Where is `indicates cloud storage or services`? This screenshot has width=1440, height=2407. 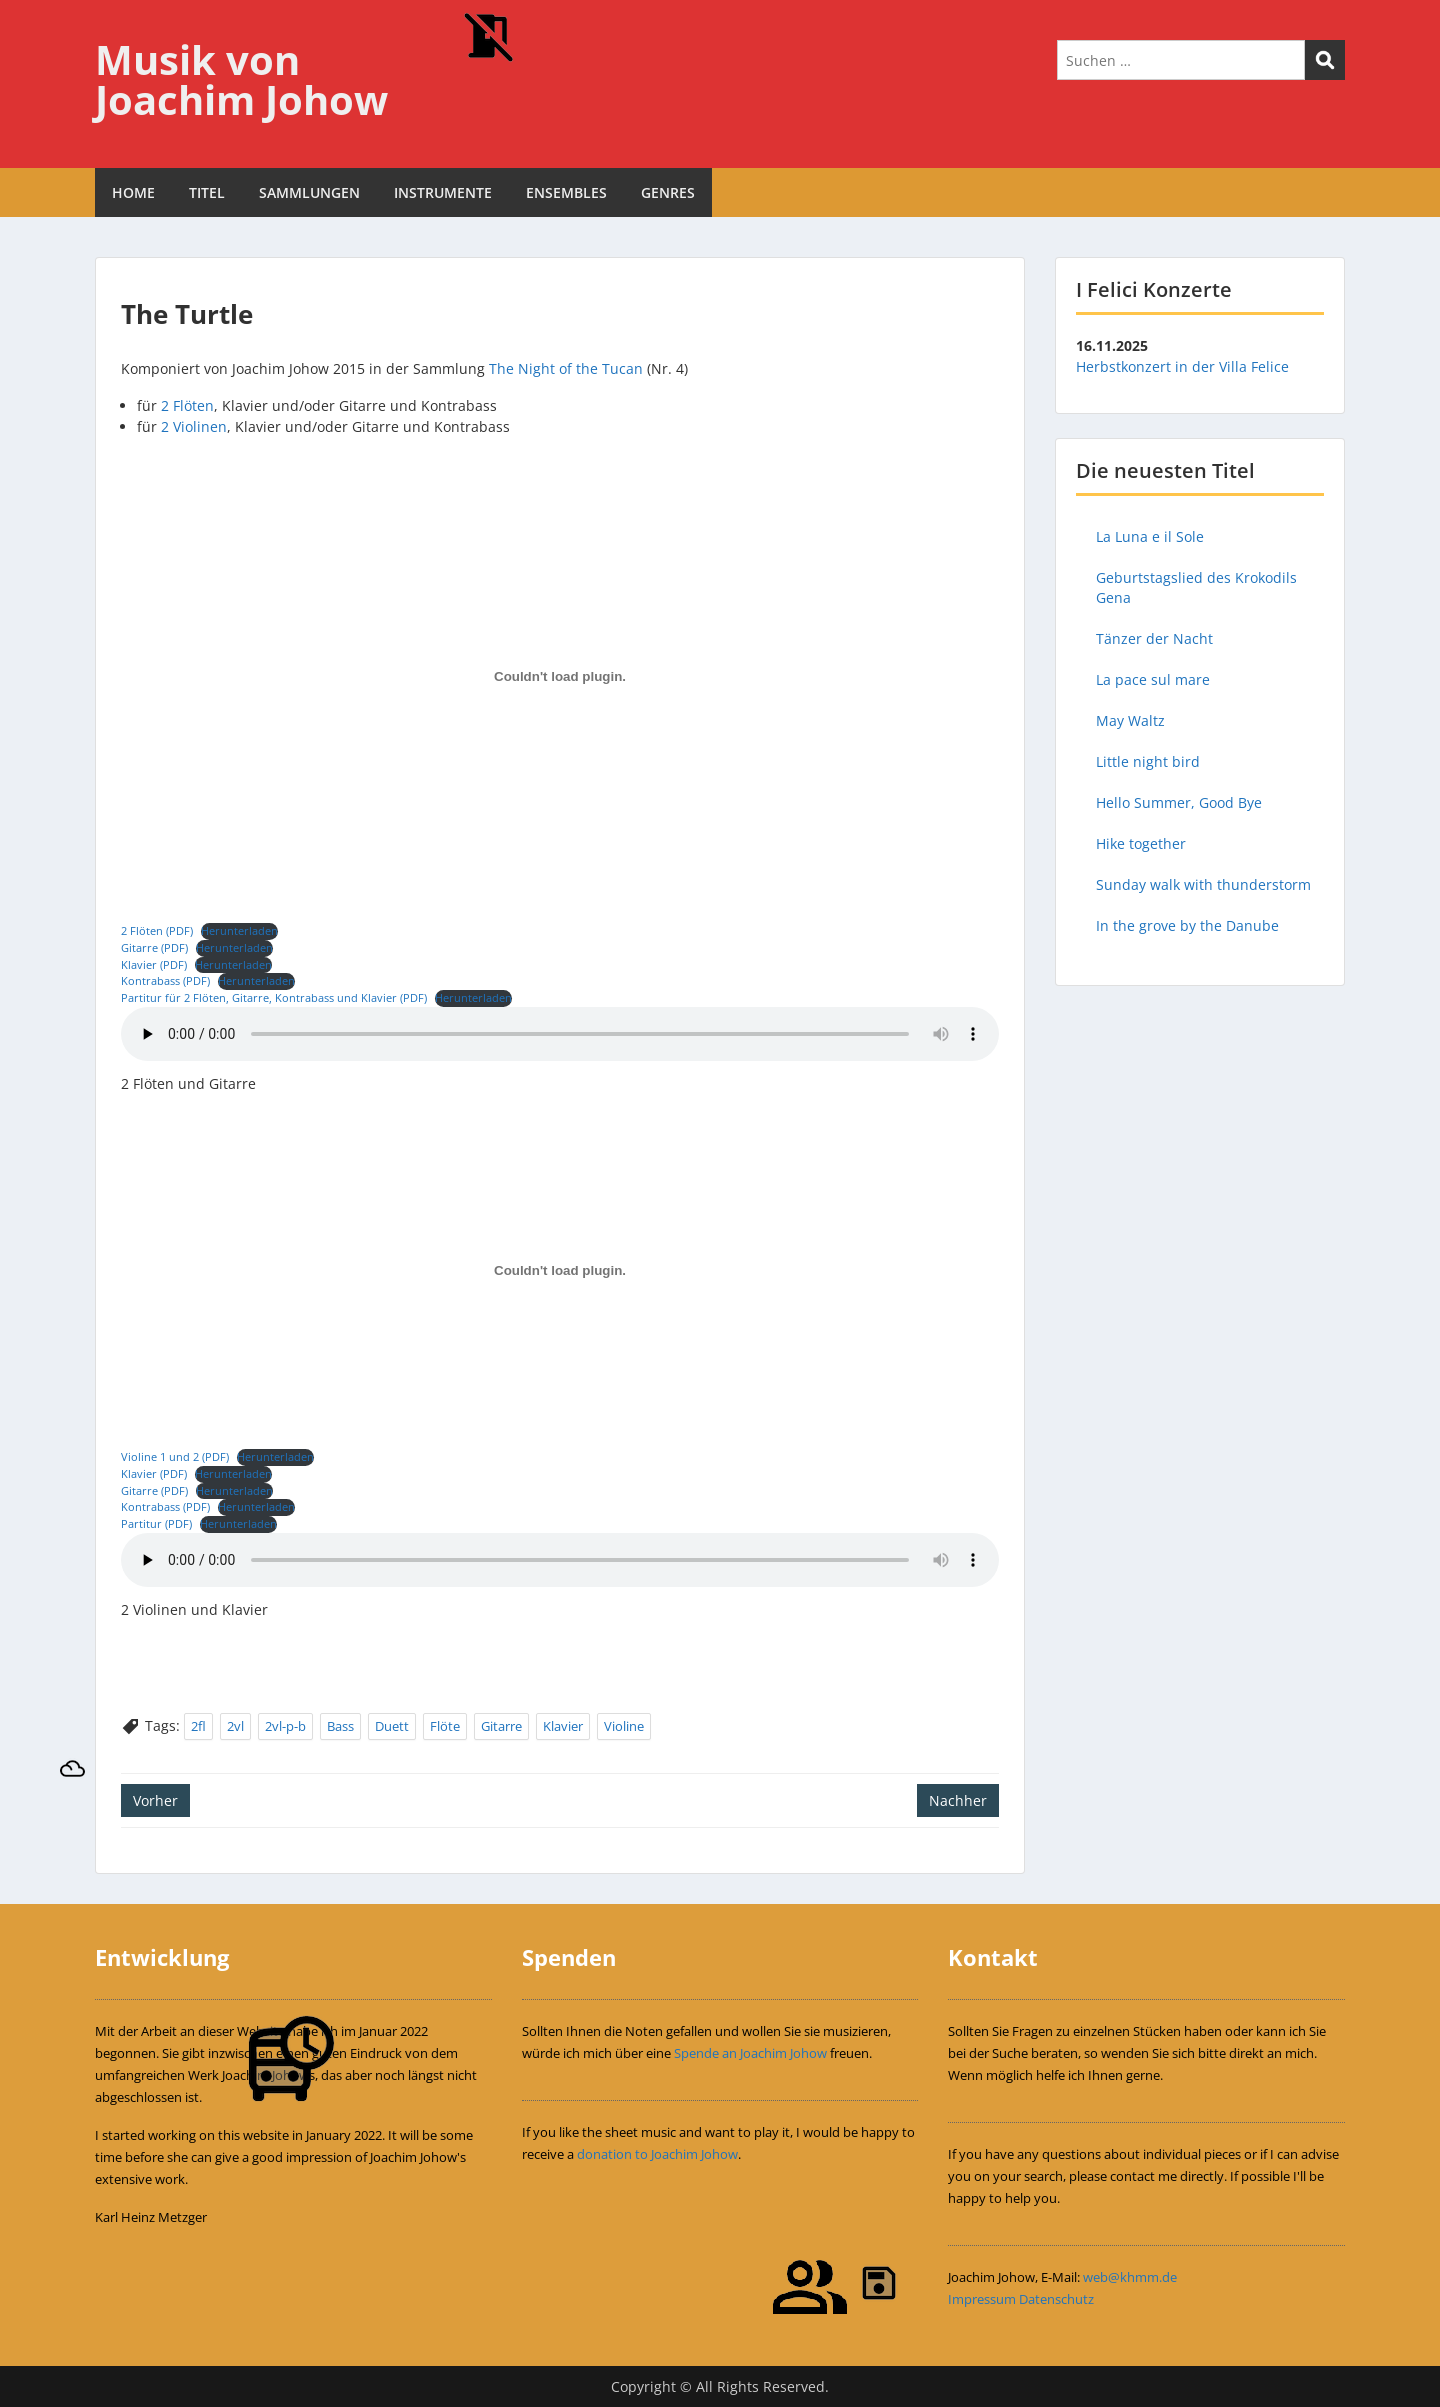
indicates cloud storage or services is located at coordinates (72, 1768).